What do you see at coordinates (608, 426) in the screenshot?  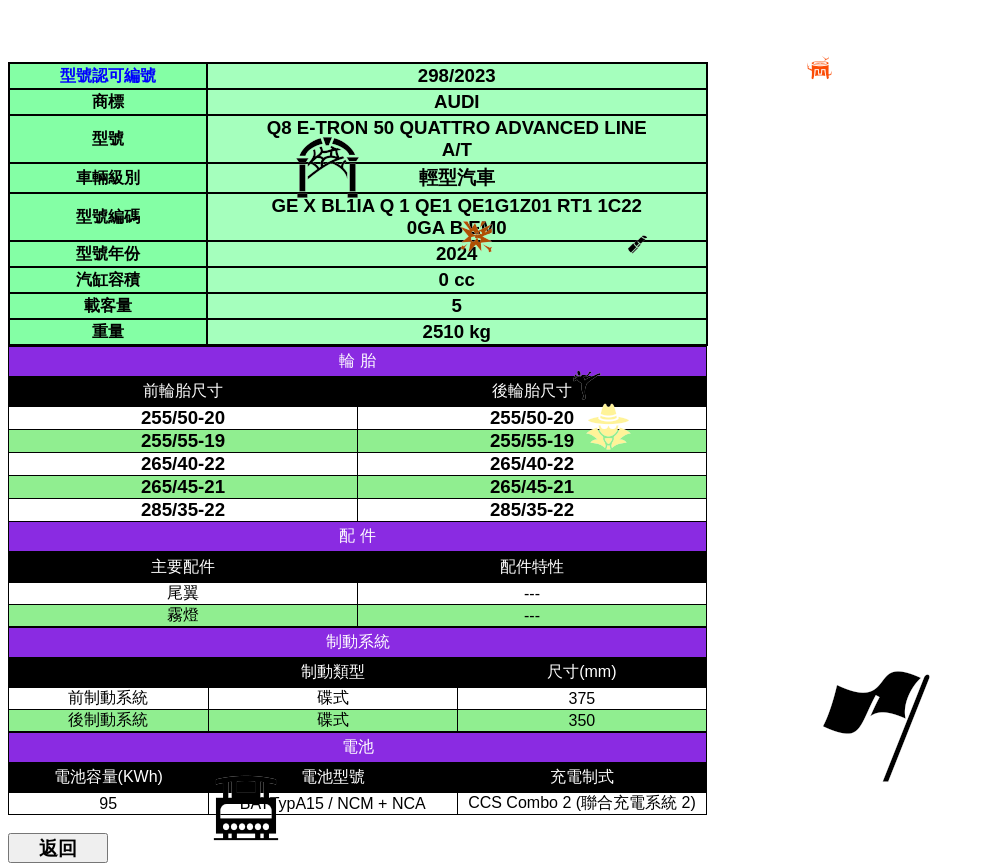 I see `enable incognito or private browsing mode` at bounding box center [608, 426].